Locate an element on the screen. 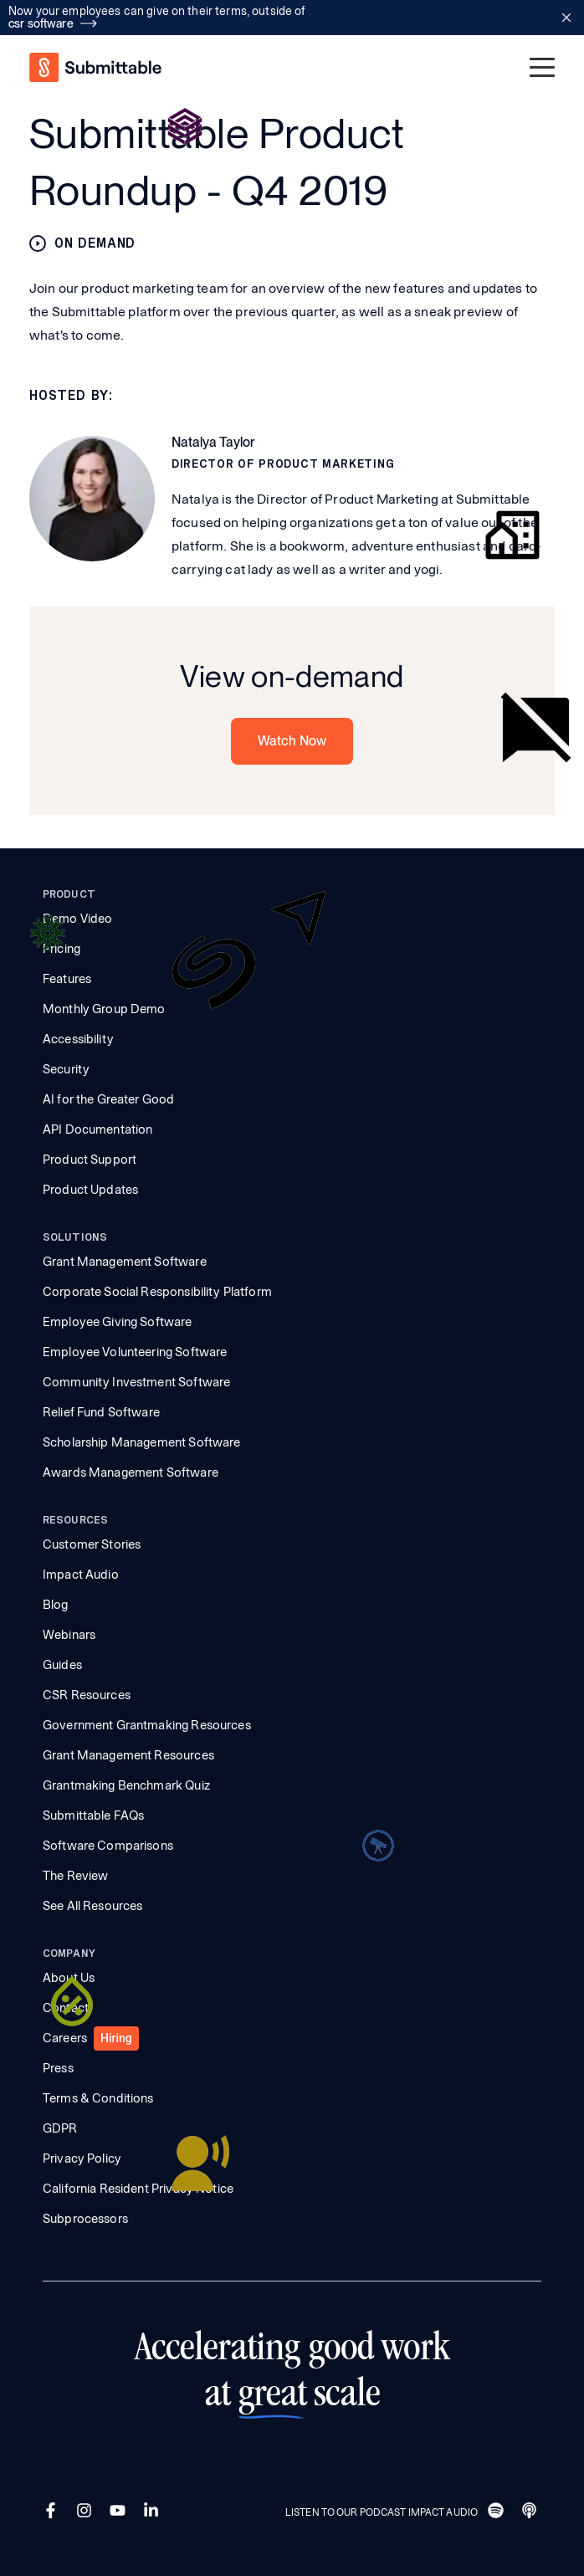 This screenshot has width=584, height=2576. access voice or speech settings is located at coordinates (200, 2164).